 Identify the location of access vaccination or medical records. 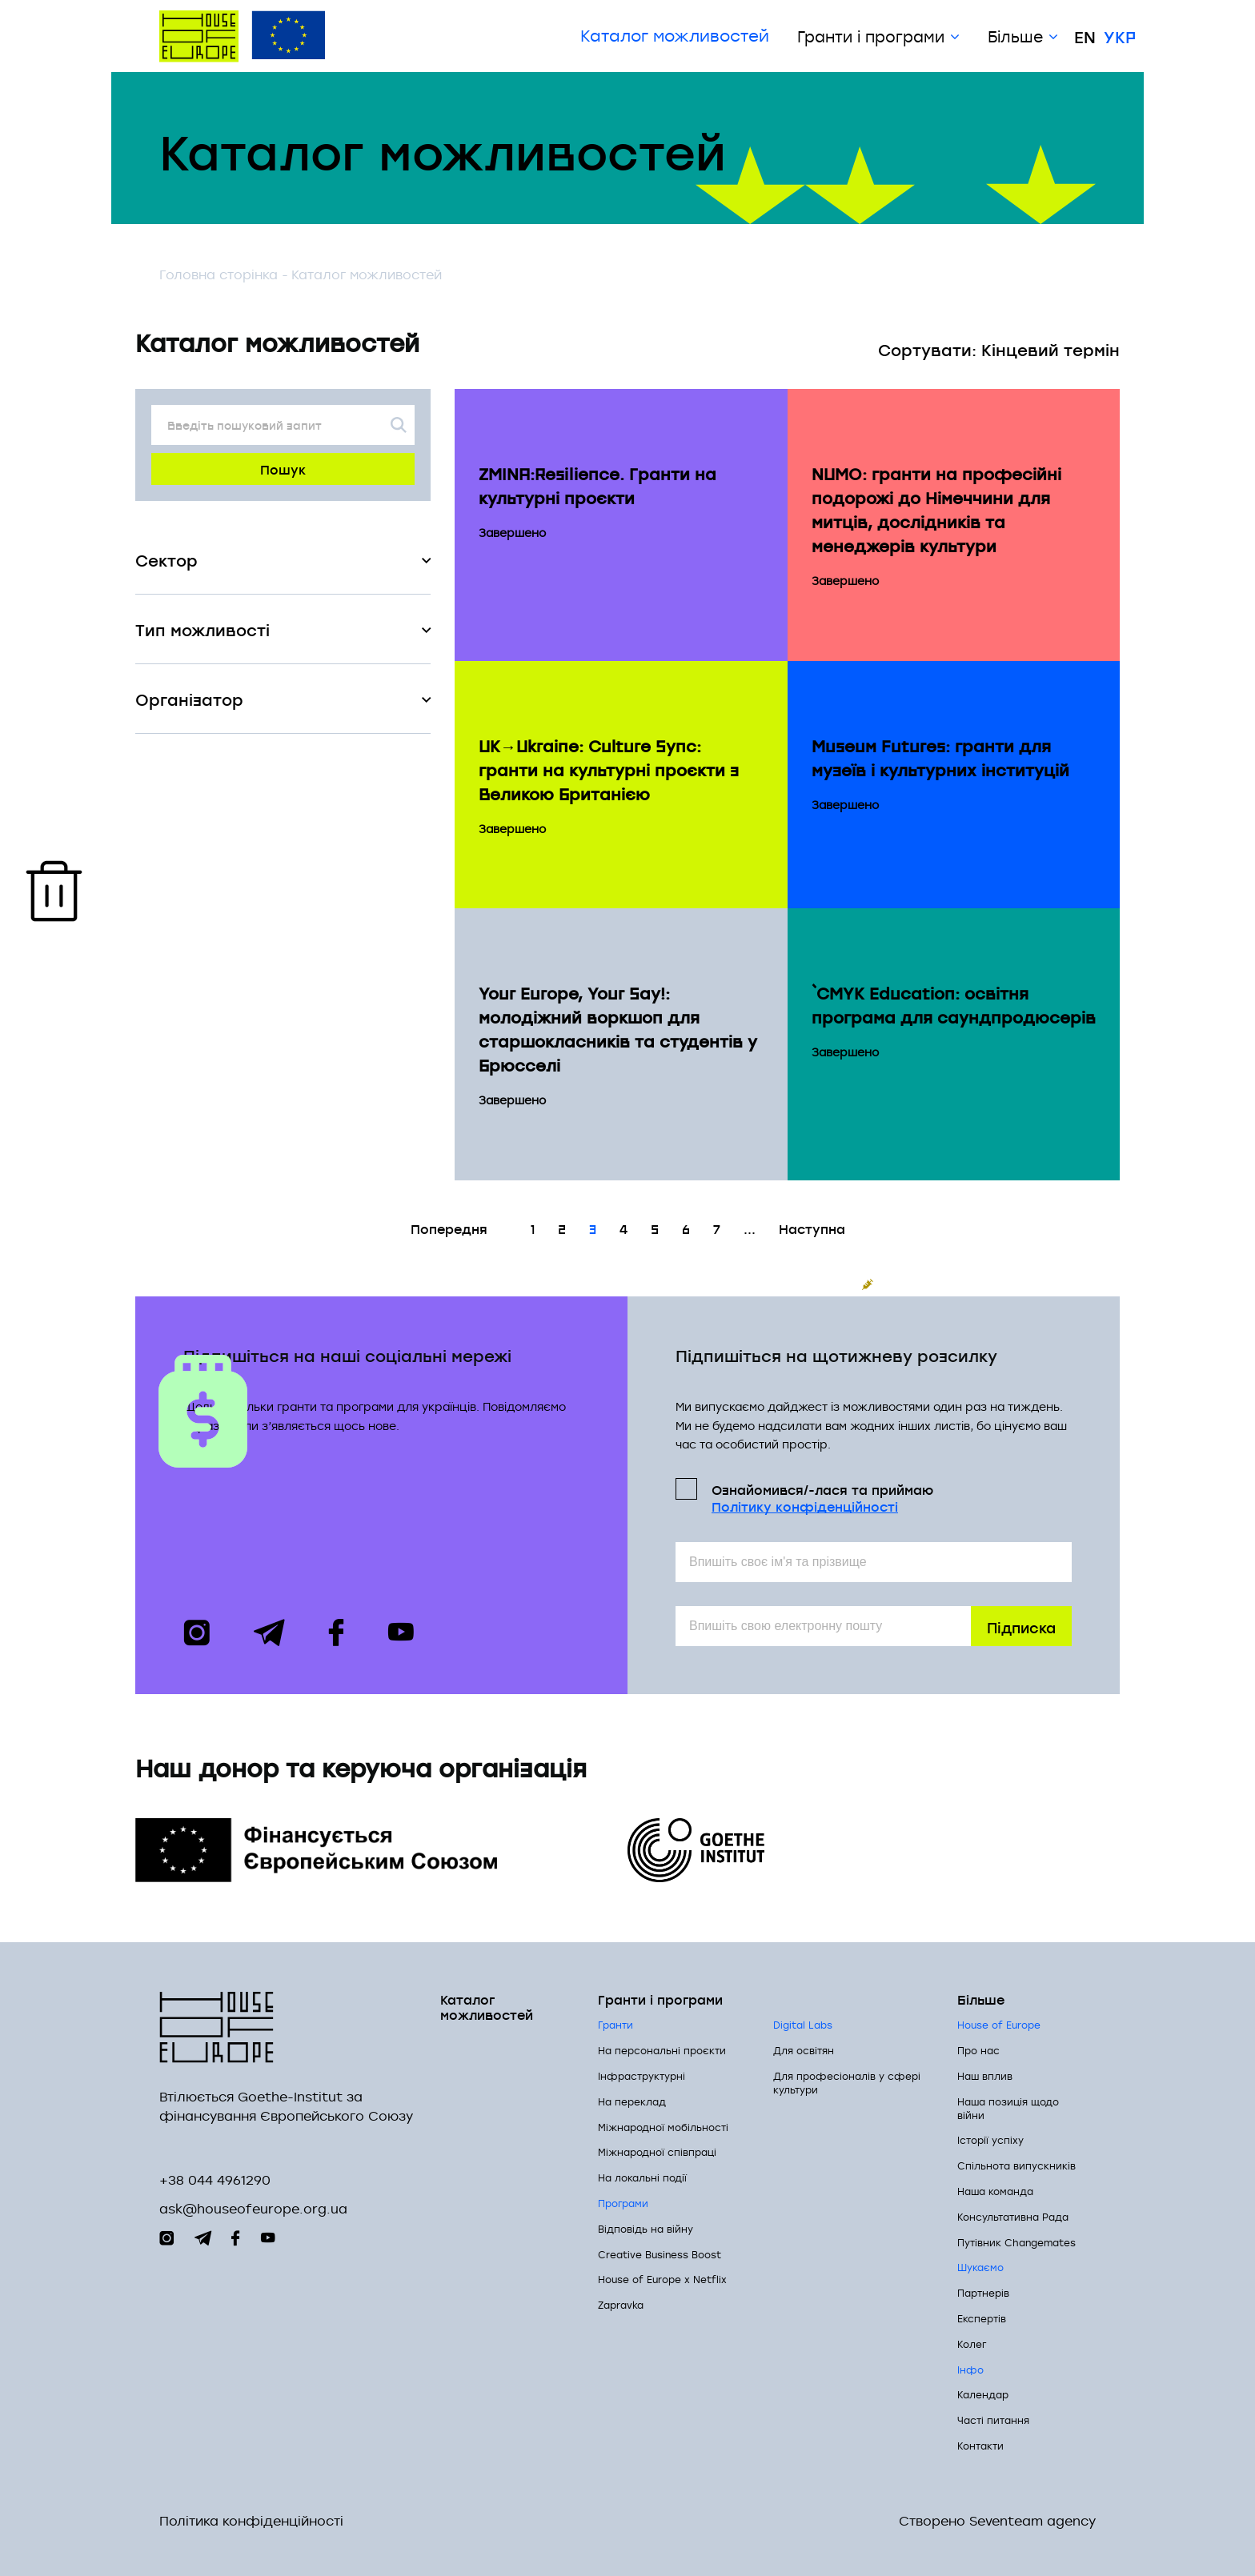
(868, 1284).